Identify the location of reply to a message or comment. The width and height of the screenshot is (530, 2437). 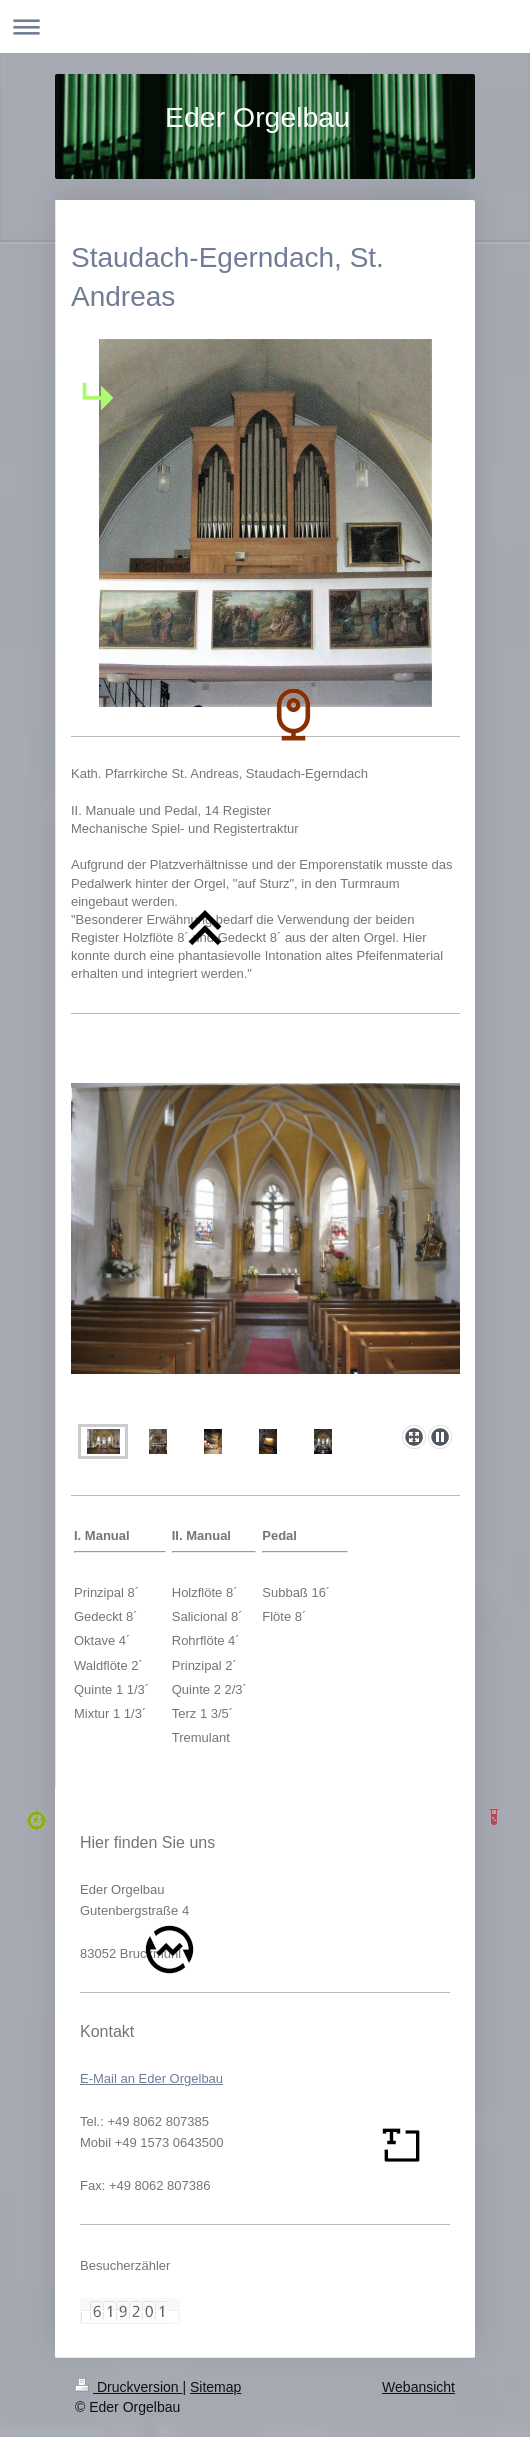
(96, 396).